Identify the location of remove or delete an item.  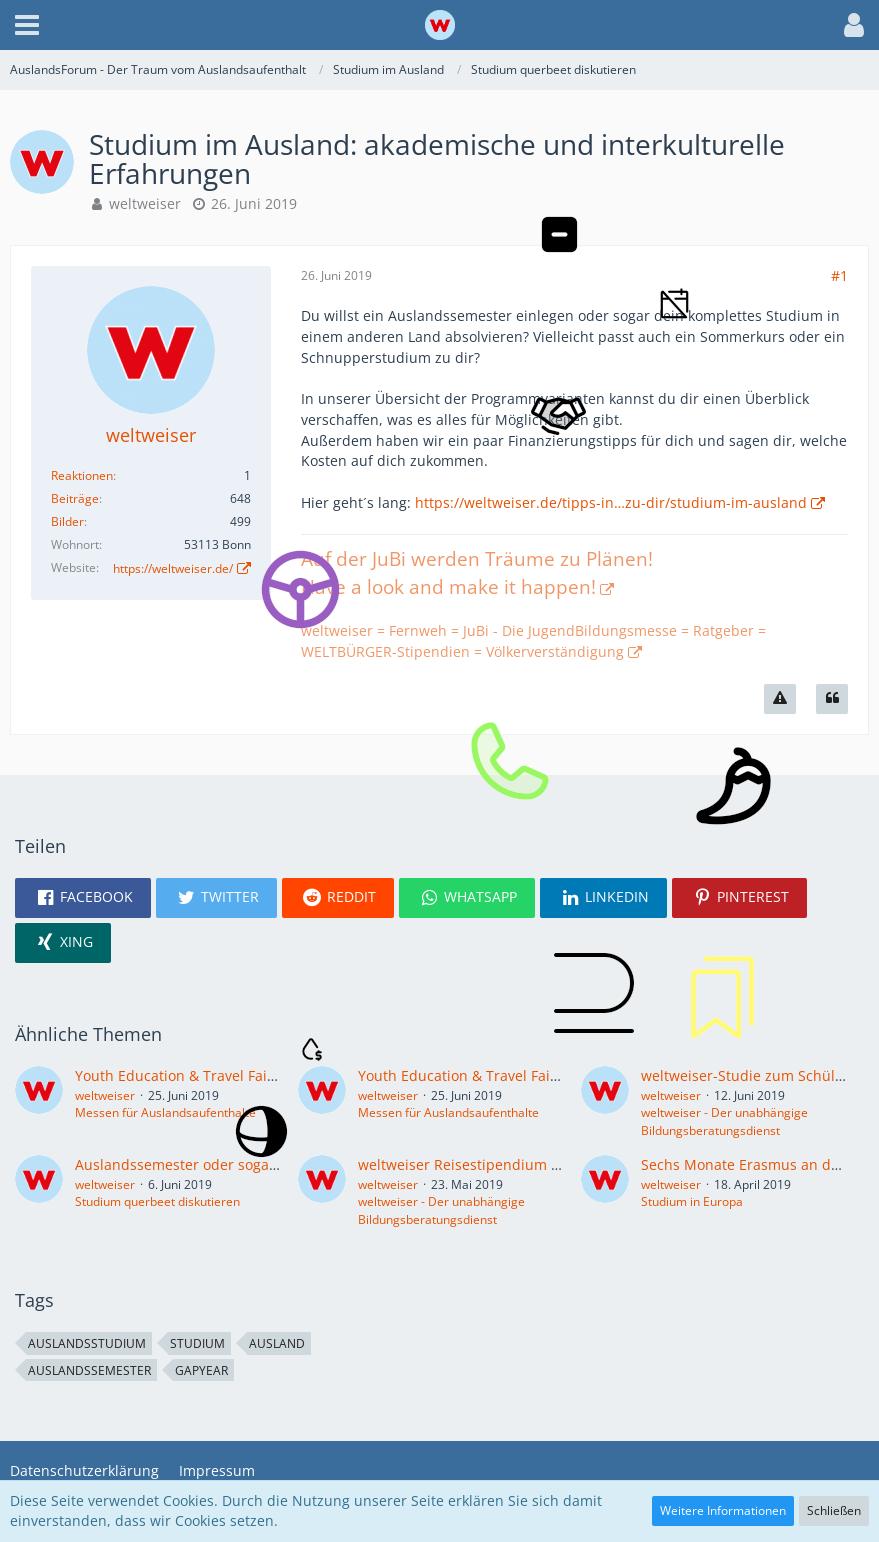
(559, 234).